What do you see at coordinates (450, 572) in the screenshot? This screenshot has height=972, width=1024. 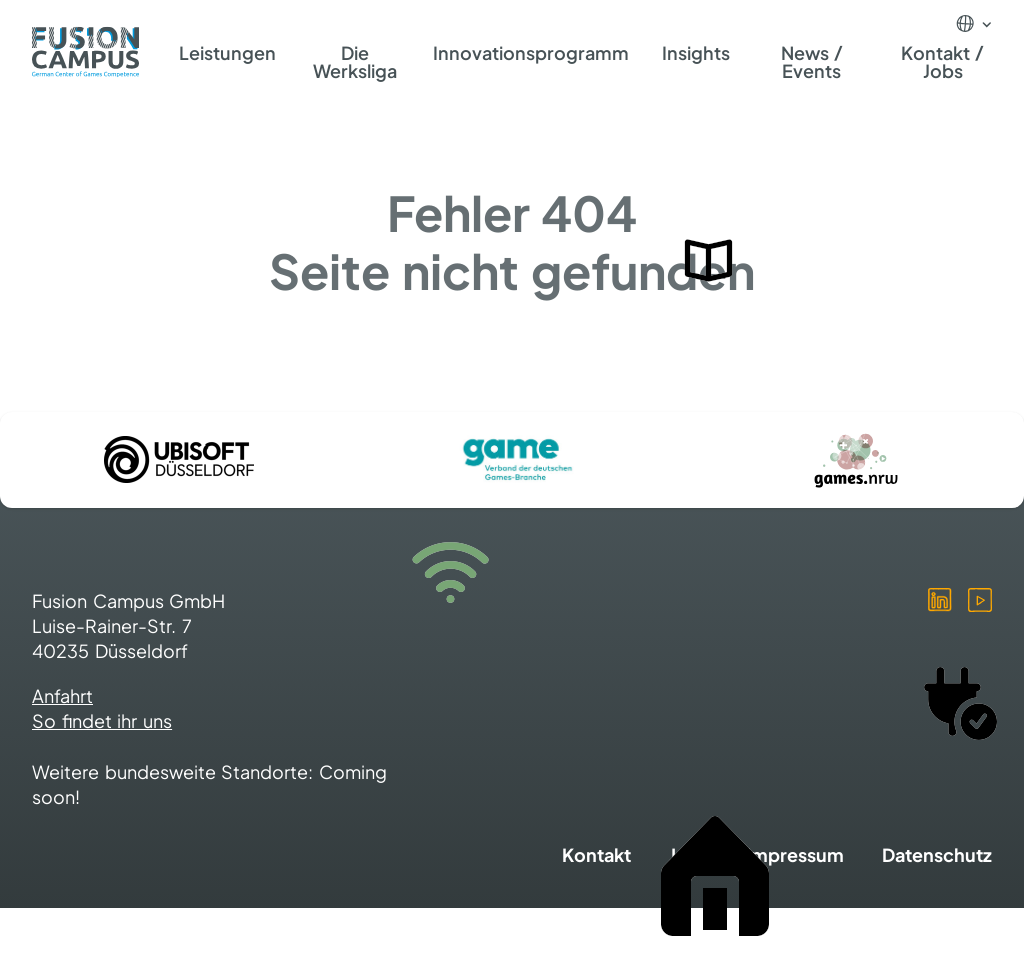 I see `indicates active wifi connection` at bounding box center [450, 572].